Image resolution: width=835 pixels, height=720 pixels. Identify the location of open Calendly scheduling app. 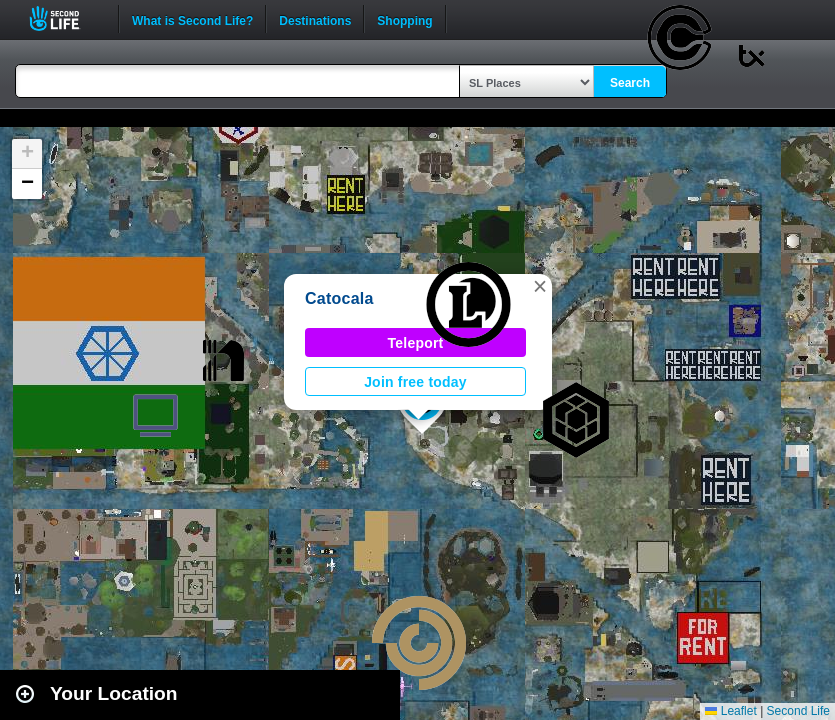
(679, 37).